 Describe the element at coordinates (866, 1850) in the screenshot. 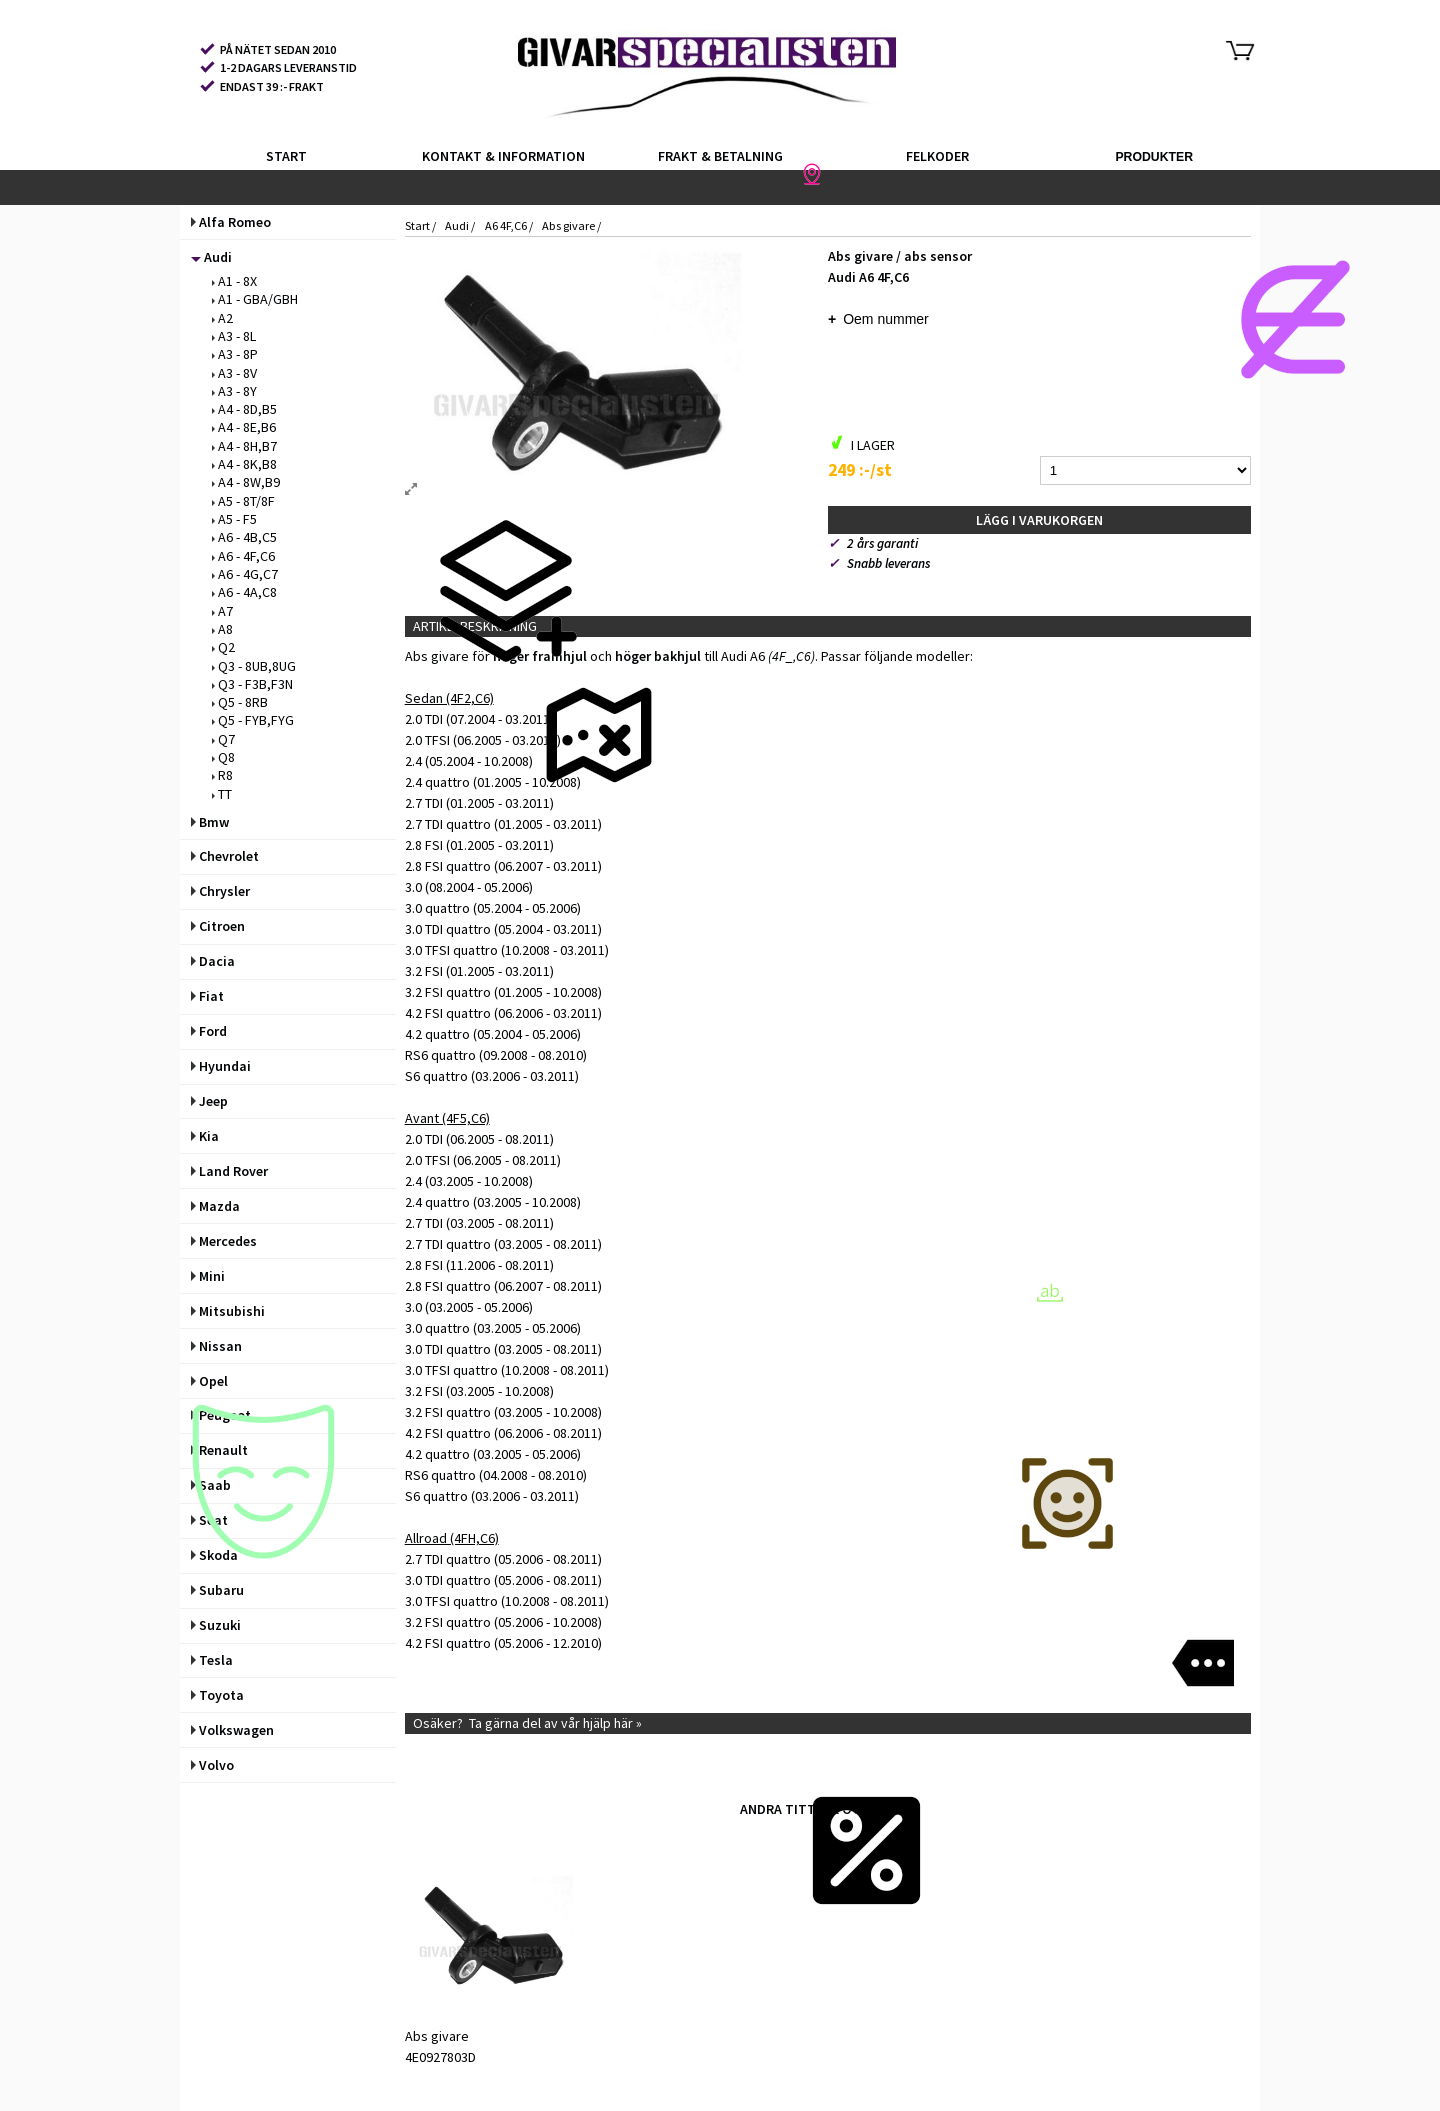

I see `view discount or promotional offer` at that location.